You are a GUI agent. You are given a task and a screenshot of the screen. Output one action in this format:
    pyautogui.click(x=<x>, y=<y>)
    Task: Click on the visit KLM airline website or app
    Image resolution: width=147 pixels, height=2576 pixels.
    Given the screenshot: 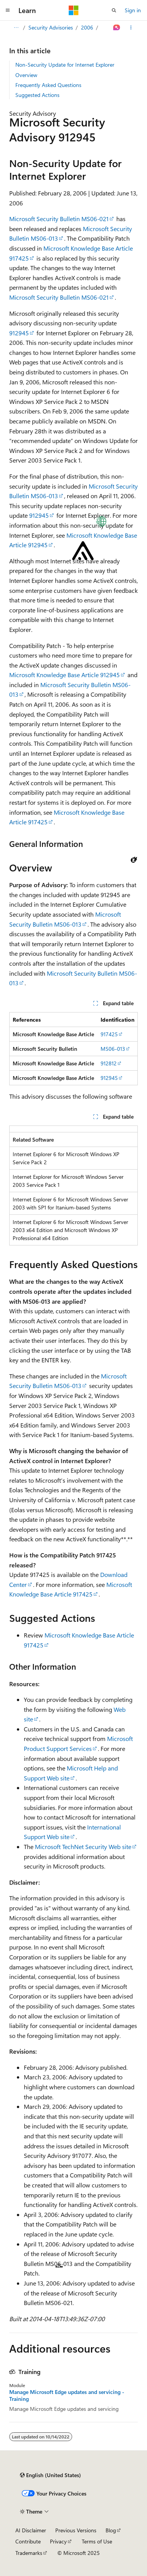 What is the action you would take?
    pyautogui.click(x=59, y=2266)
    